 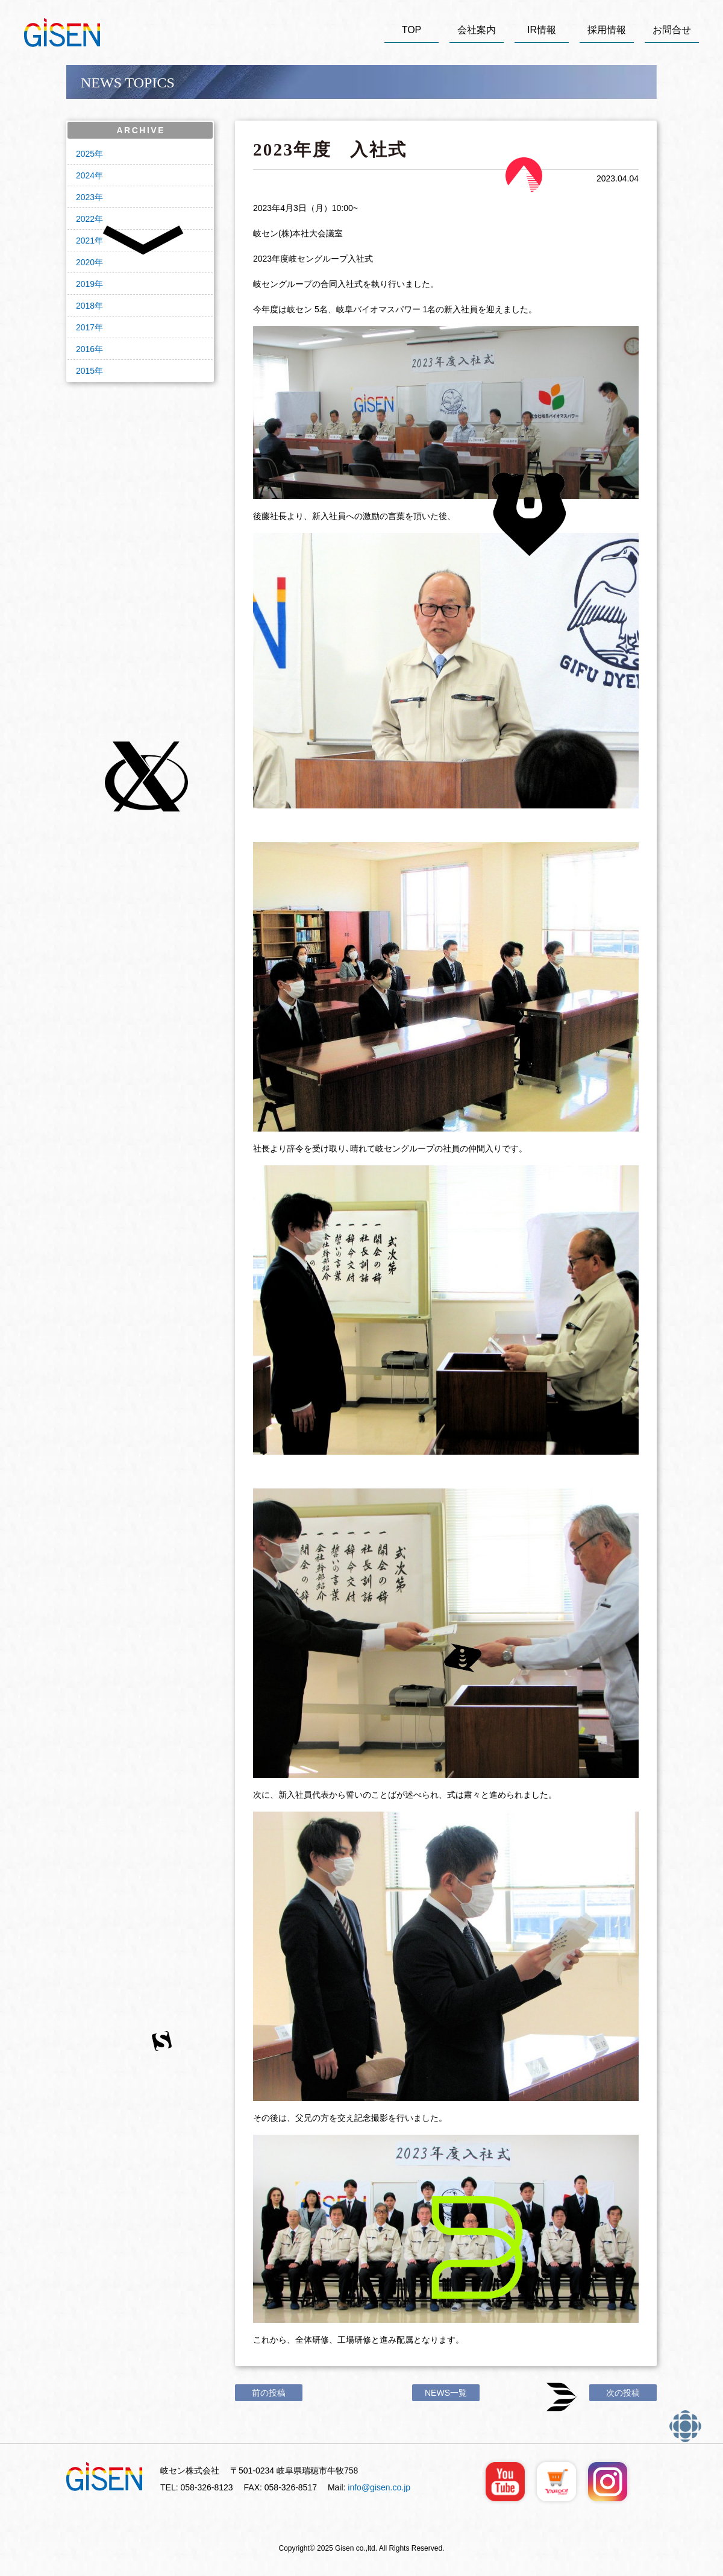 What do you see at coordinates (143, 238) in the screenshot?
I see `expand content or reveal more options` at bounding box center [143, 238].